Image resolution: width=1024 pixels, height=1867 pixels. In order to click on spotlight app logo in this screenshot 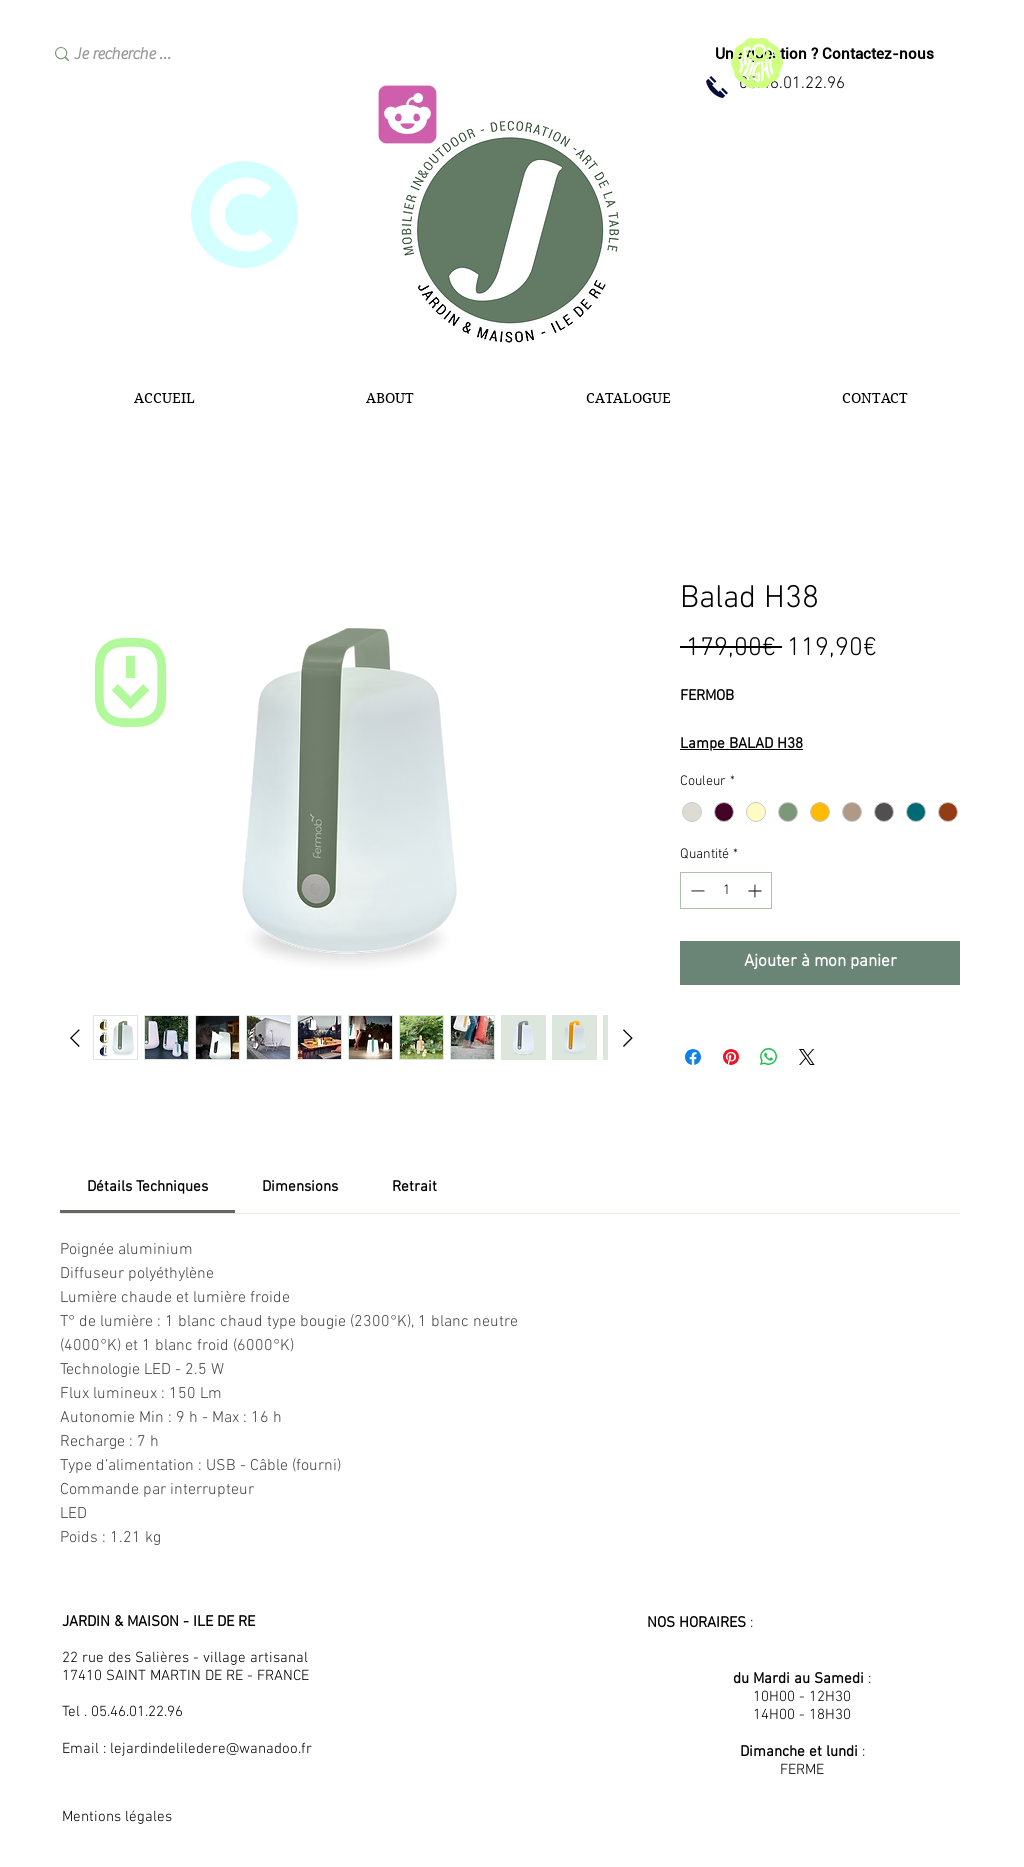, I will do `click(757, 63)`.